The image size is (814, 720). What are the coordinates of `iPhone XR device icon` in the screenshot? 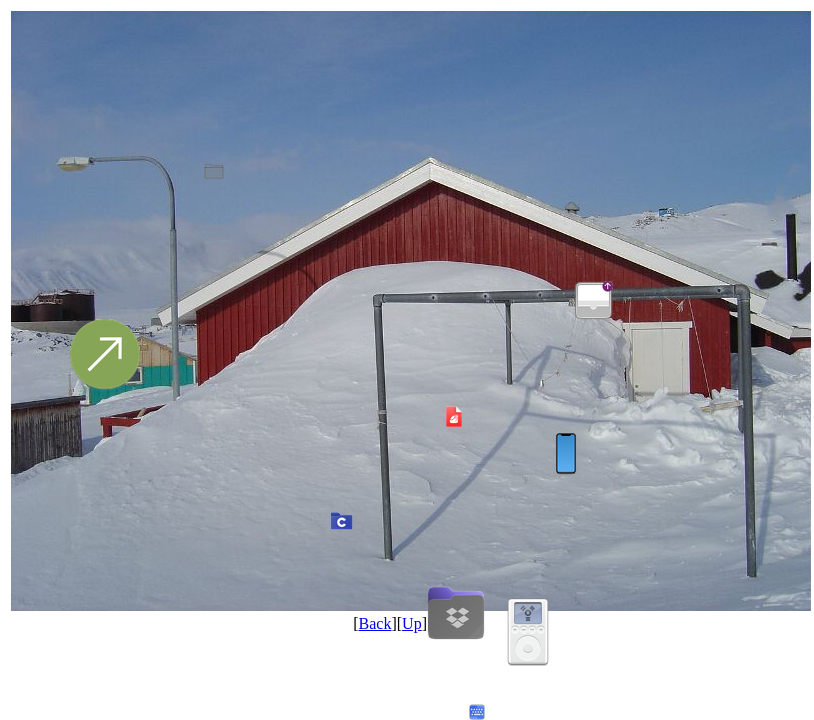 It's located at (566, 454).